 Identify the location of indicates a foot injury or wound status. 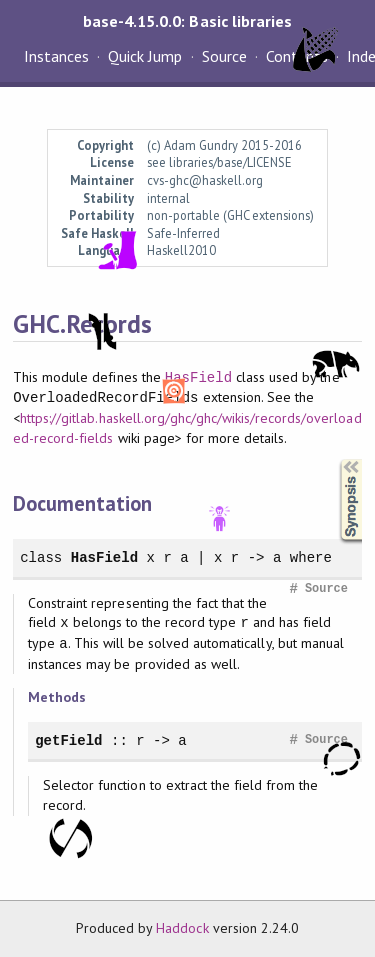
(117, 250).